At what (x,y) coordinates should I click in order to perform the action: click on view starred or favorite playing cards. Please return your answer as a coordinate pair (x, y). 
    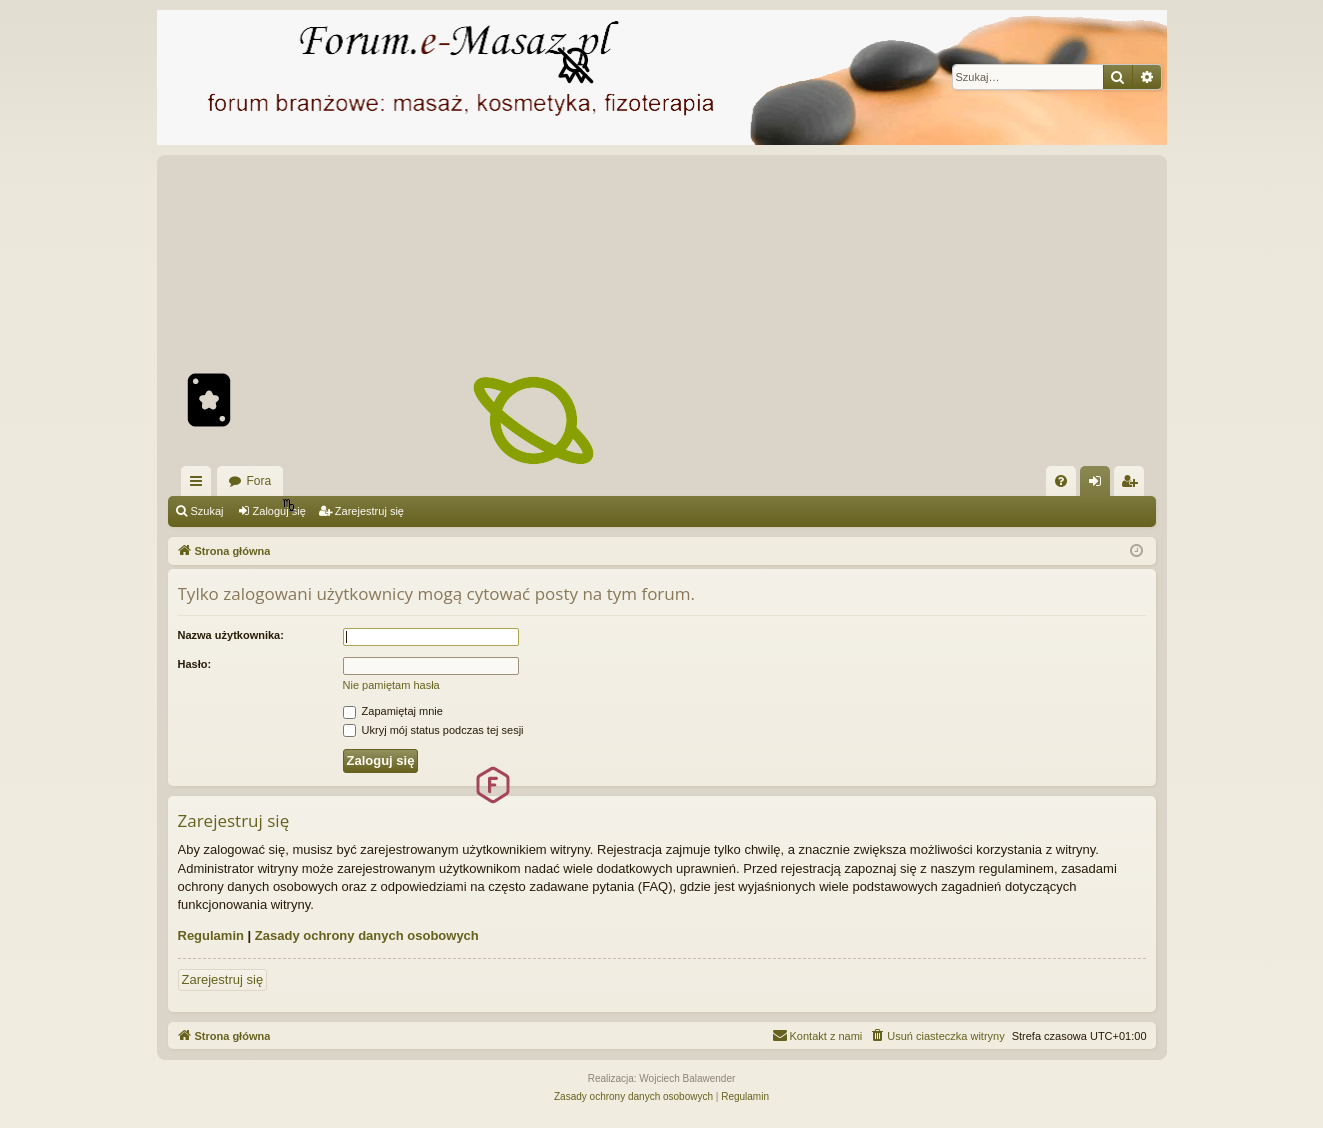
    Looking at the image, I should click on (209, 400).